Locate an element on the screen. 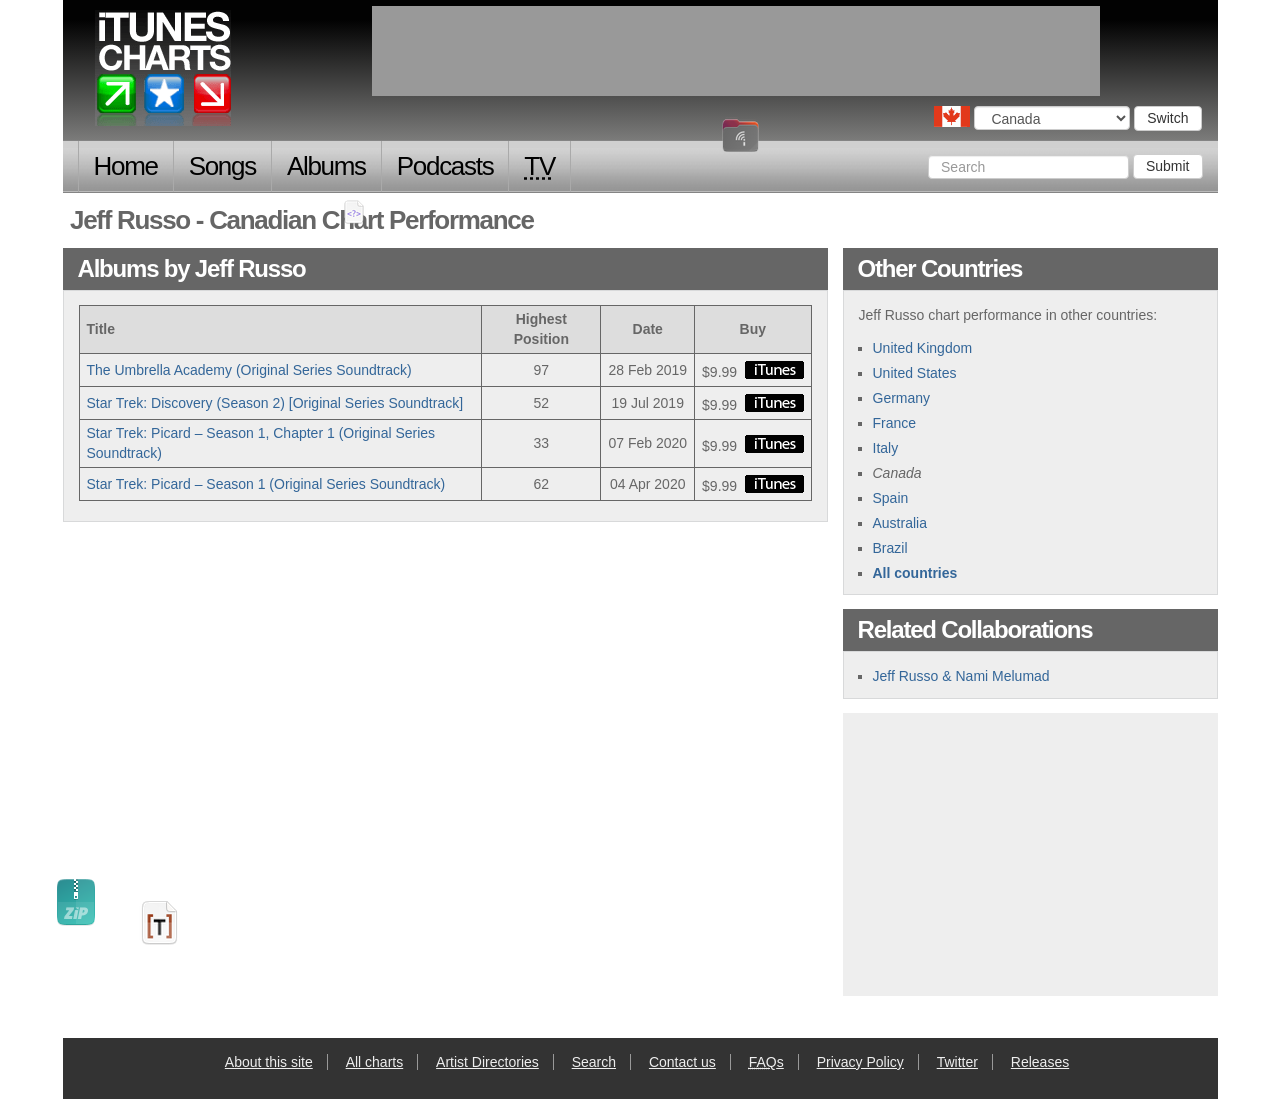  open insync cloud sync folder is located at coordinates (740, 135).